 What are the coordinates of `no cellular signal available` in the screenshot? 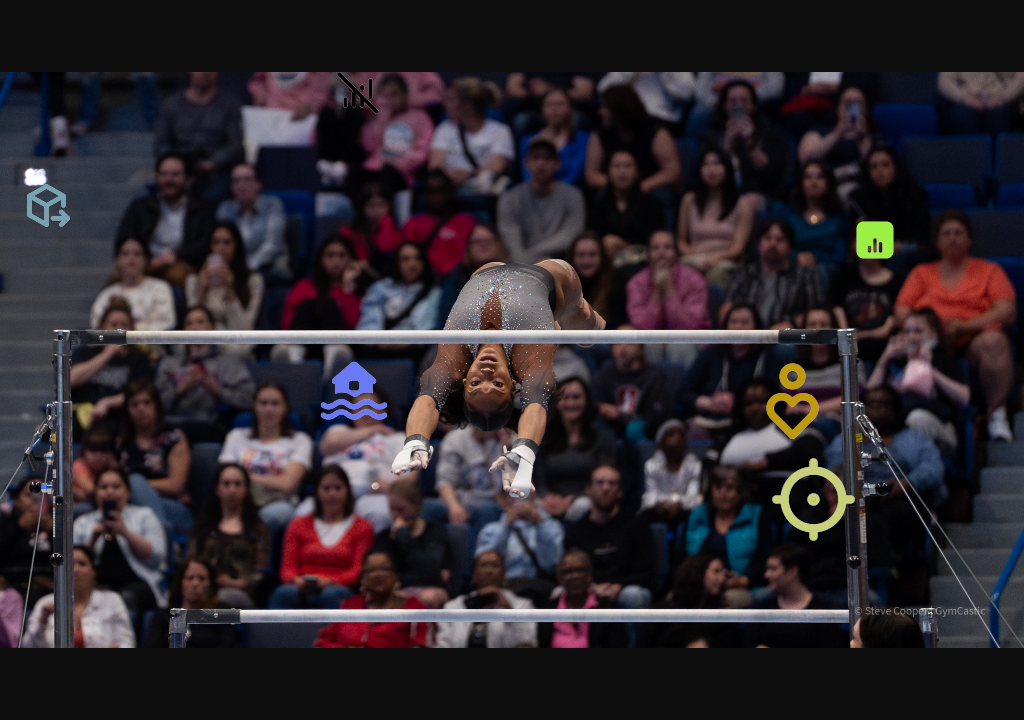 It's located at (358, 93).